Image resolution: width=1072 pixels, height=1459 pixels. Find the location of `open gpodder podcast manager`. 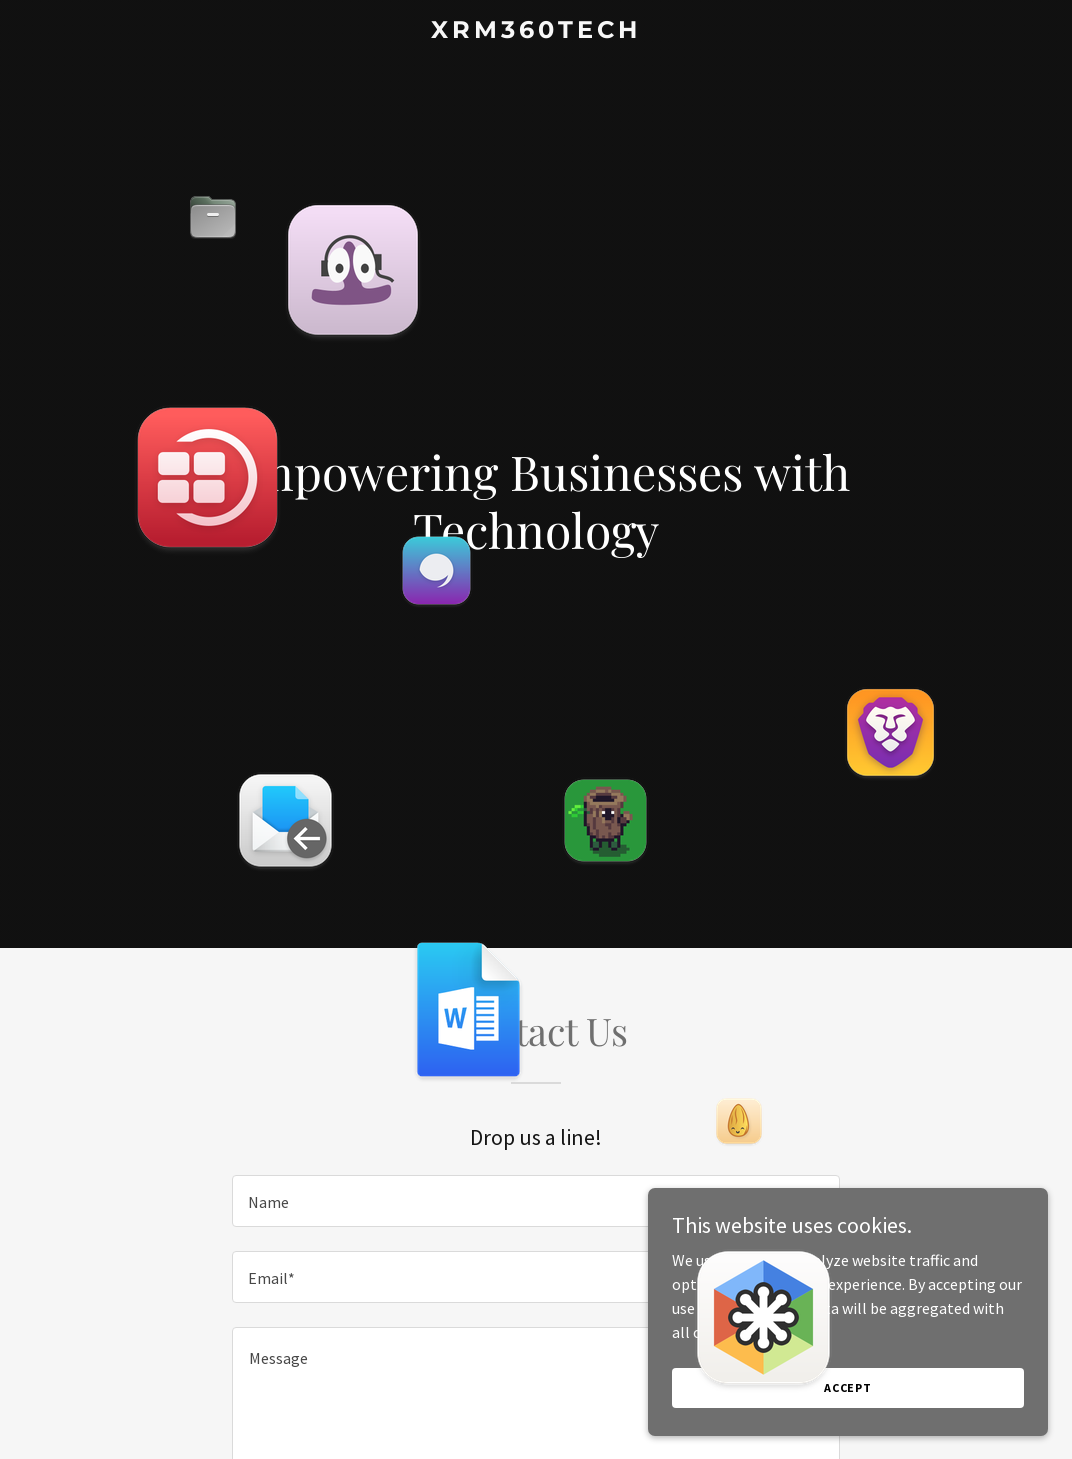

open gpodder podcast manager is located at coordinates (353, 270).